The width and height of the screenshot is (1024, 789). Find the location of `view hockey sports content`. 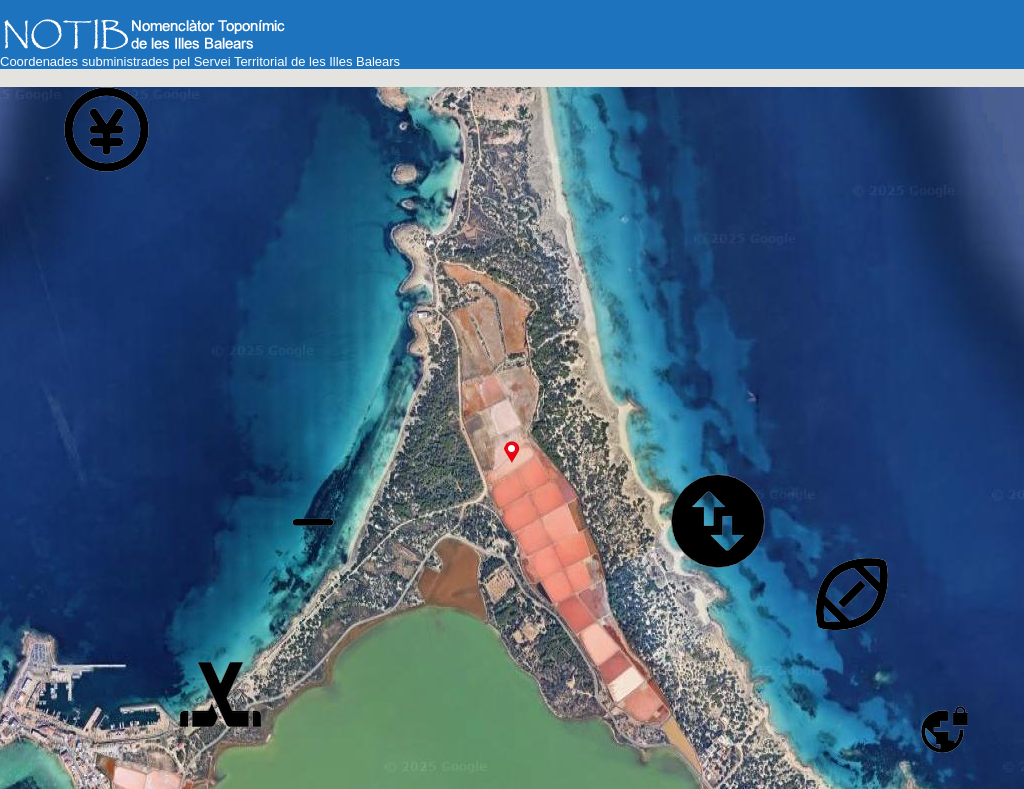

view hockey sports content is located at coordinates (220, 694).